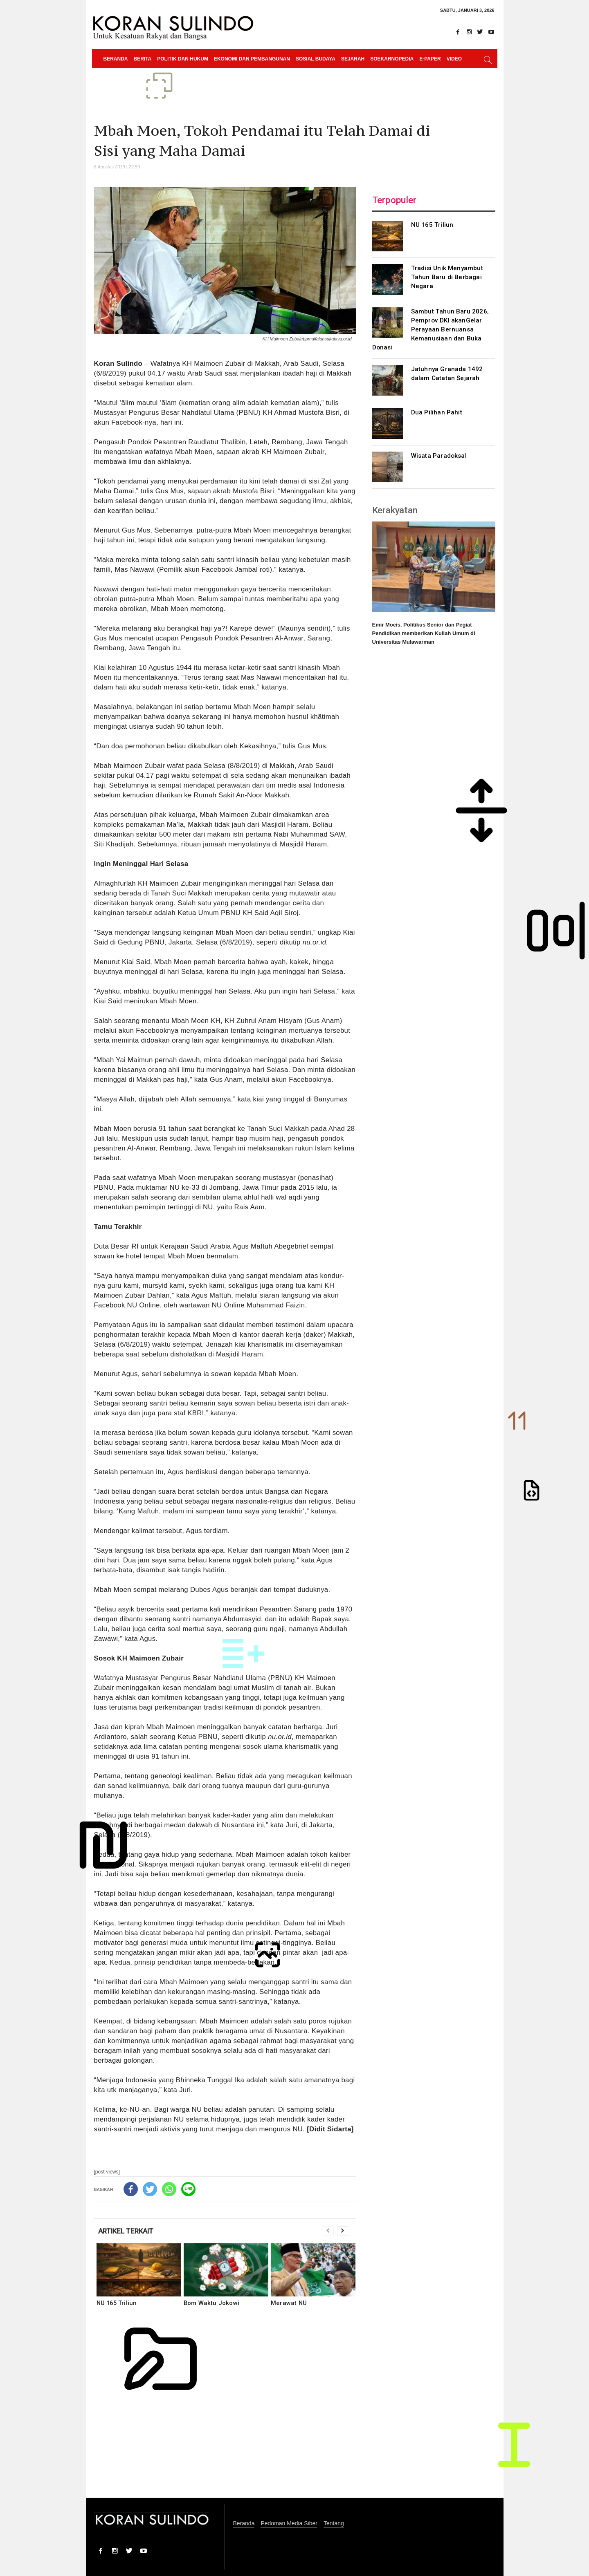 This screenshot has height=2576, width=589. What do you see at coordinates (518, 1421) in the screenshot?
I see `indicates item number 11 in a list or sequence` at bounding box center [518, 1421].